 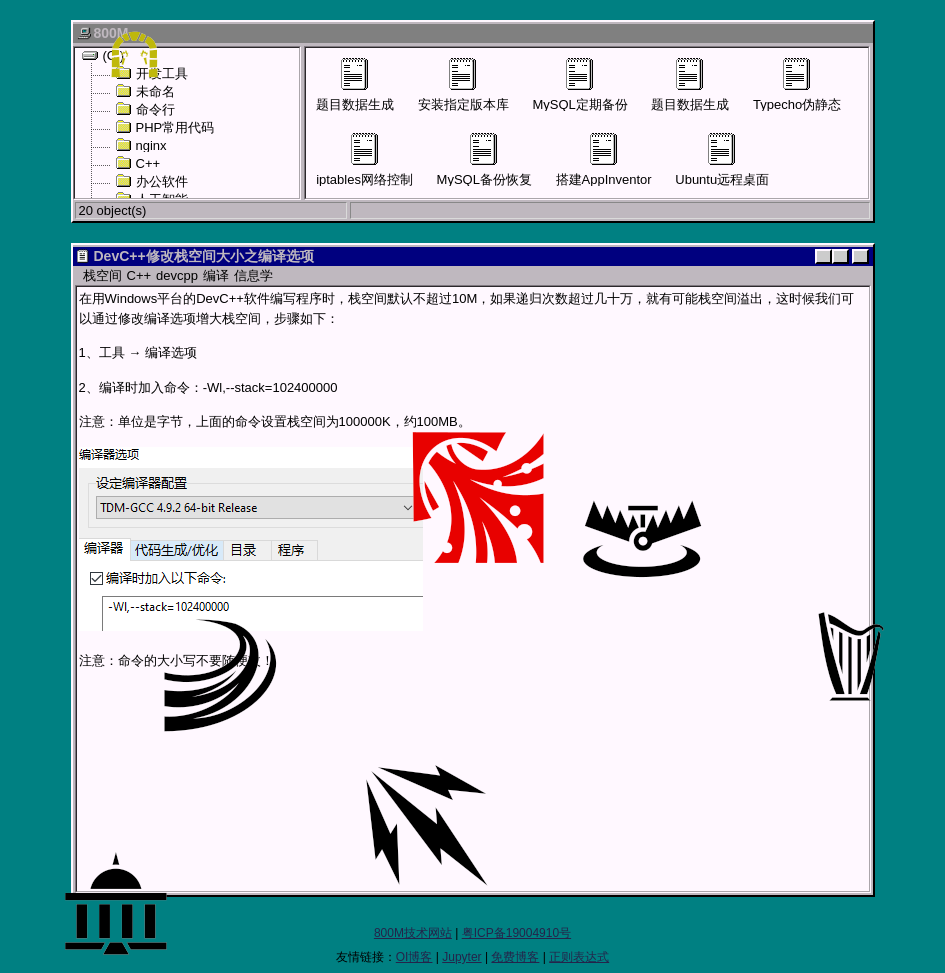 What do you see at coordinates (426, 825) in the screenshot?
I see `indicates lightning or electrical storm warning` at bounding box center [426, 825].